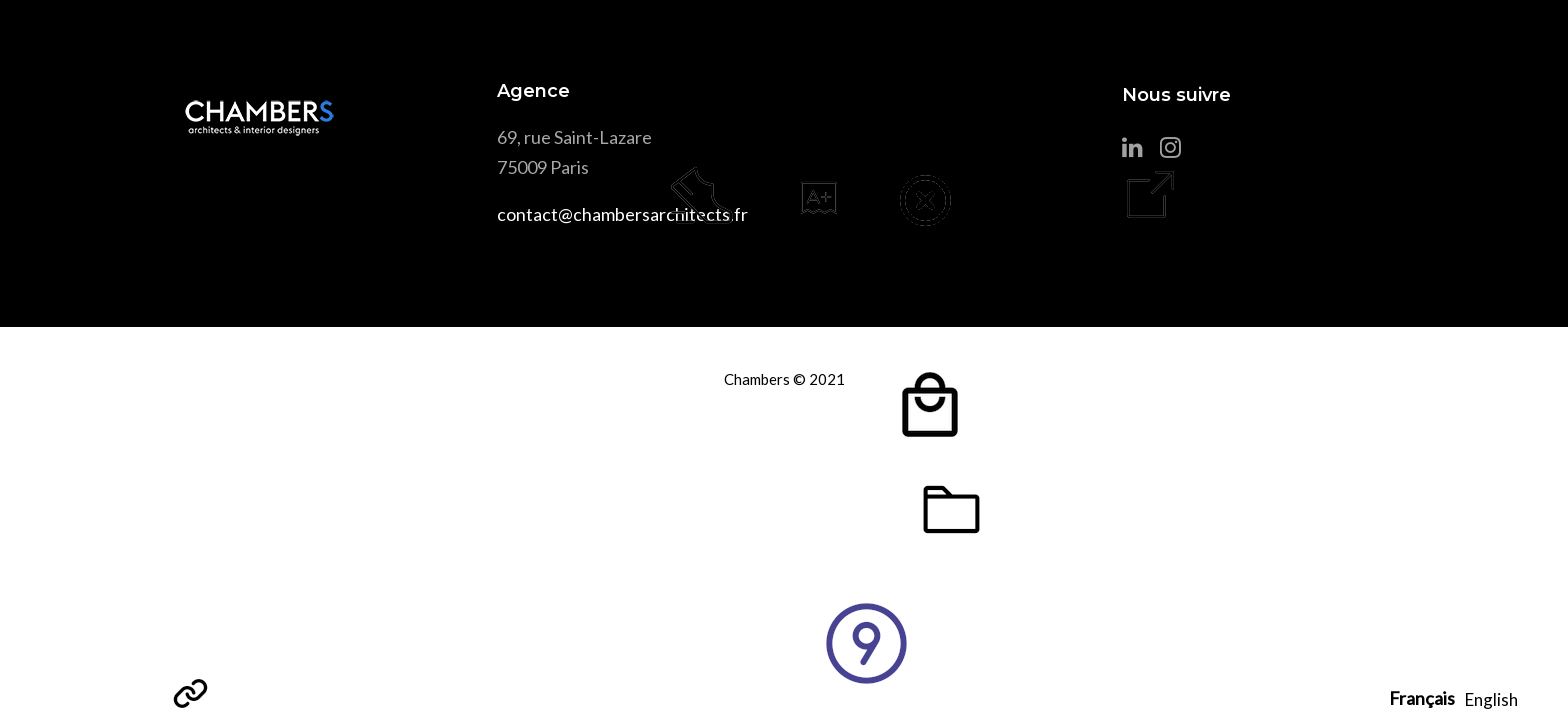 The height and width of the screenshot is (720, 1568). Describe the element at coordinates (700, 198) in the screenshot. I see `track your running or walking activity` at that location.